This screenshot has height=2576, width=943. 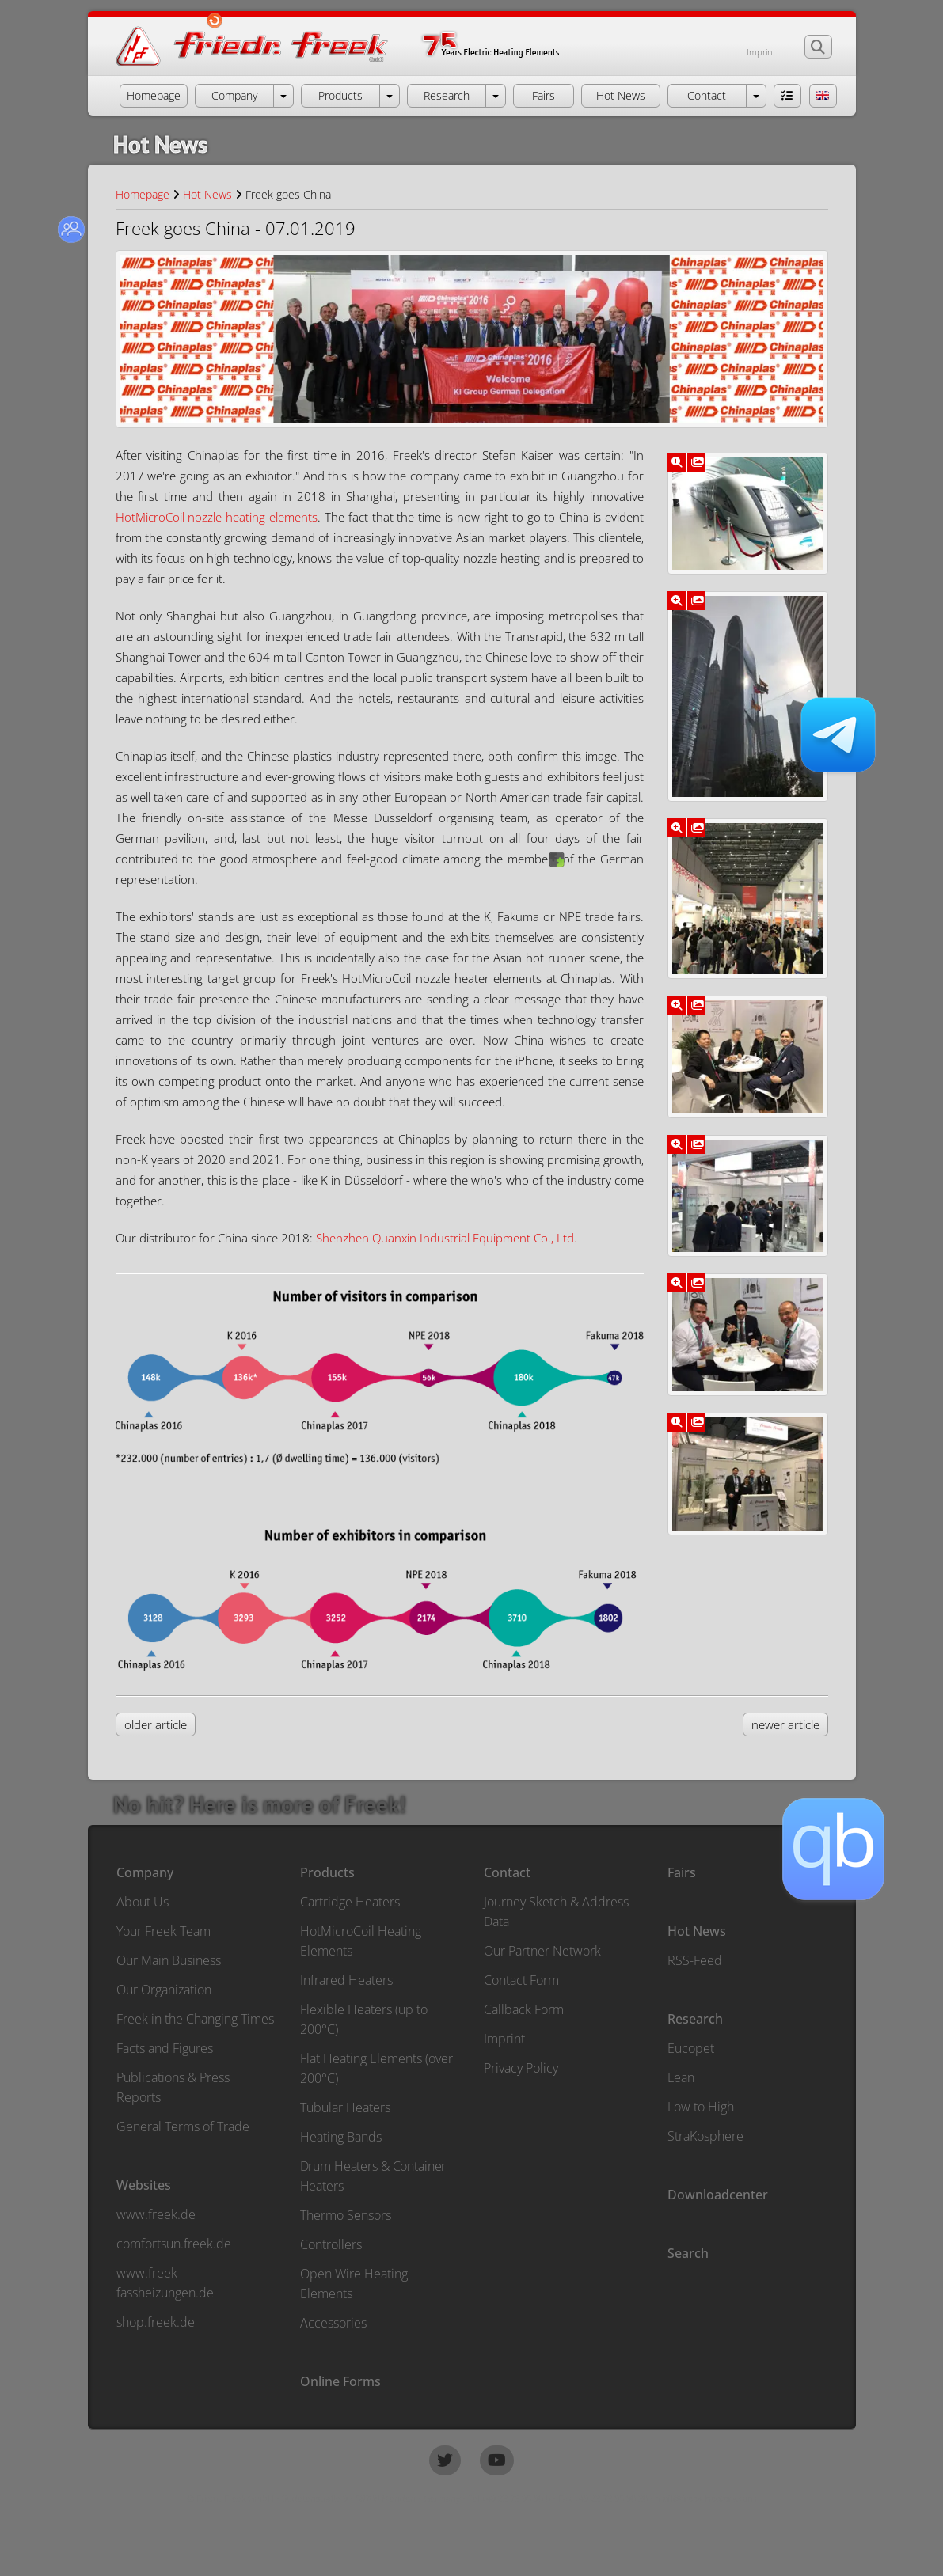 What do you see at coordinates (215, 21) in the screenshot?
I see `open ubuntu livepatch settings` at bounding box center [215, 21].